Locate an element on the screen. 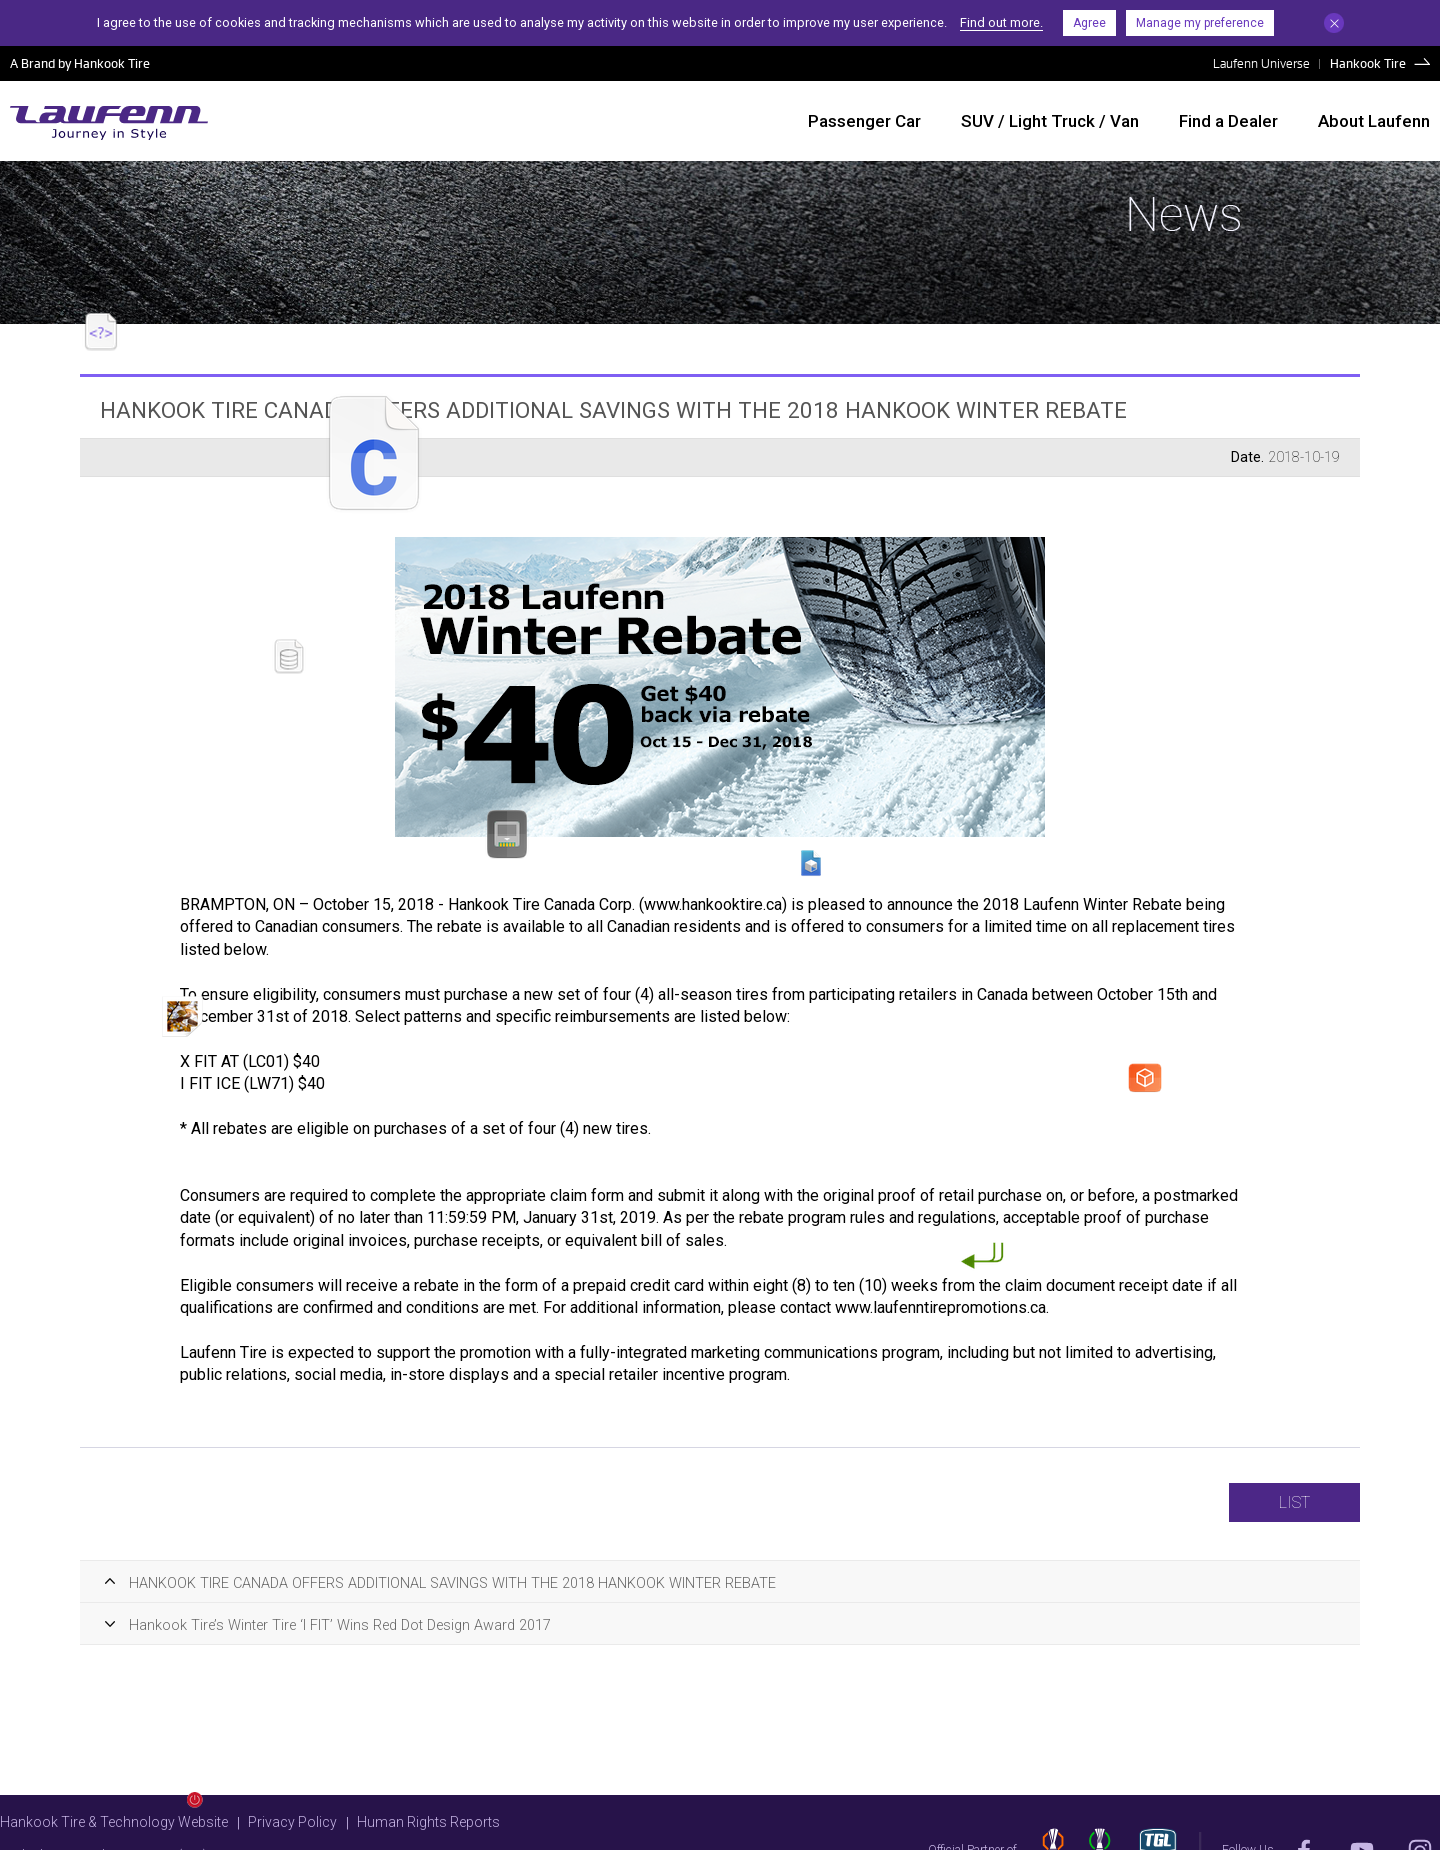  shut down the system is located at coordinates (195, 1800).